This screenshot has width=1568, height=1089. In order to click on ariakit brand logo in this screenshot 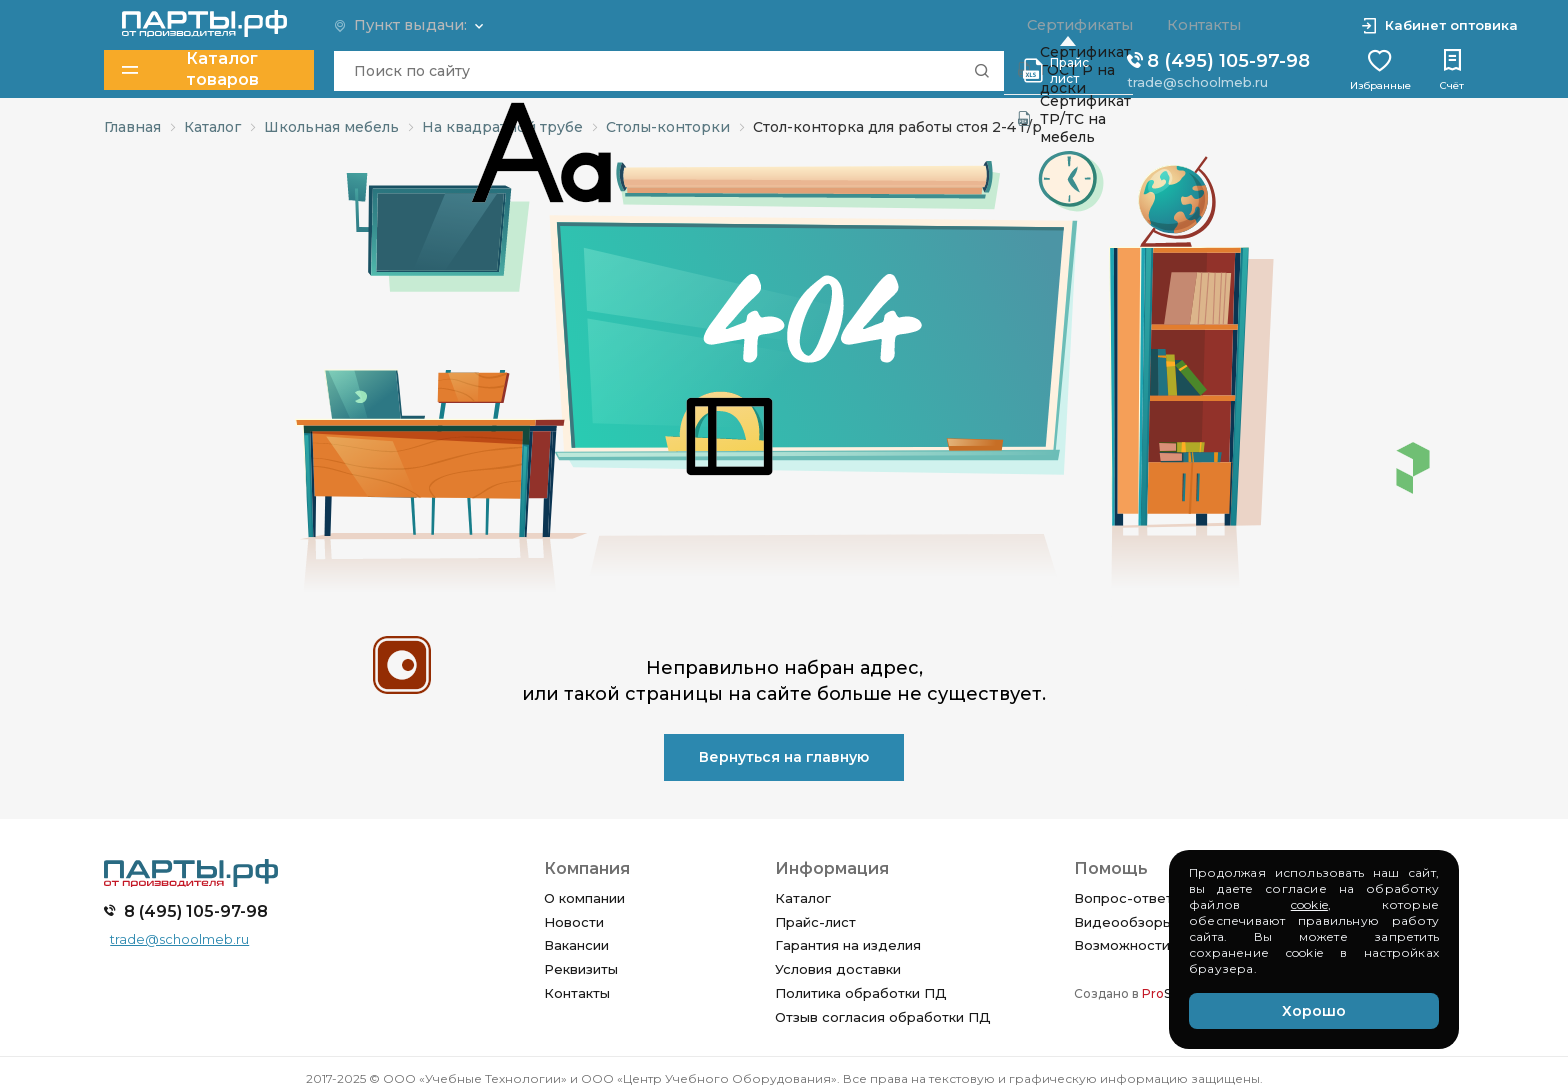, I will do `click(402, 665)`.